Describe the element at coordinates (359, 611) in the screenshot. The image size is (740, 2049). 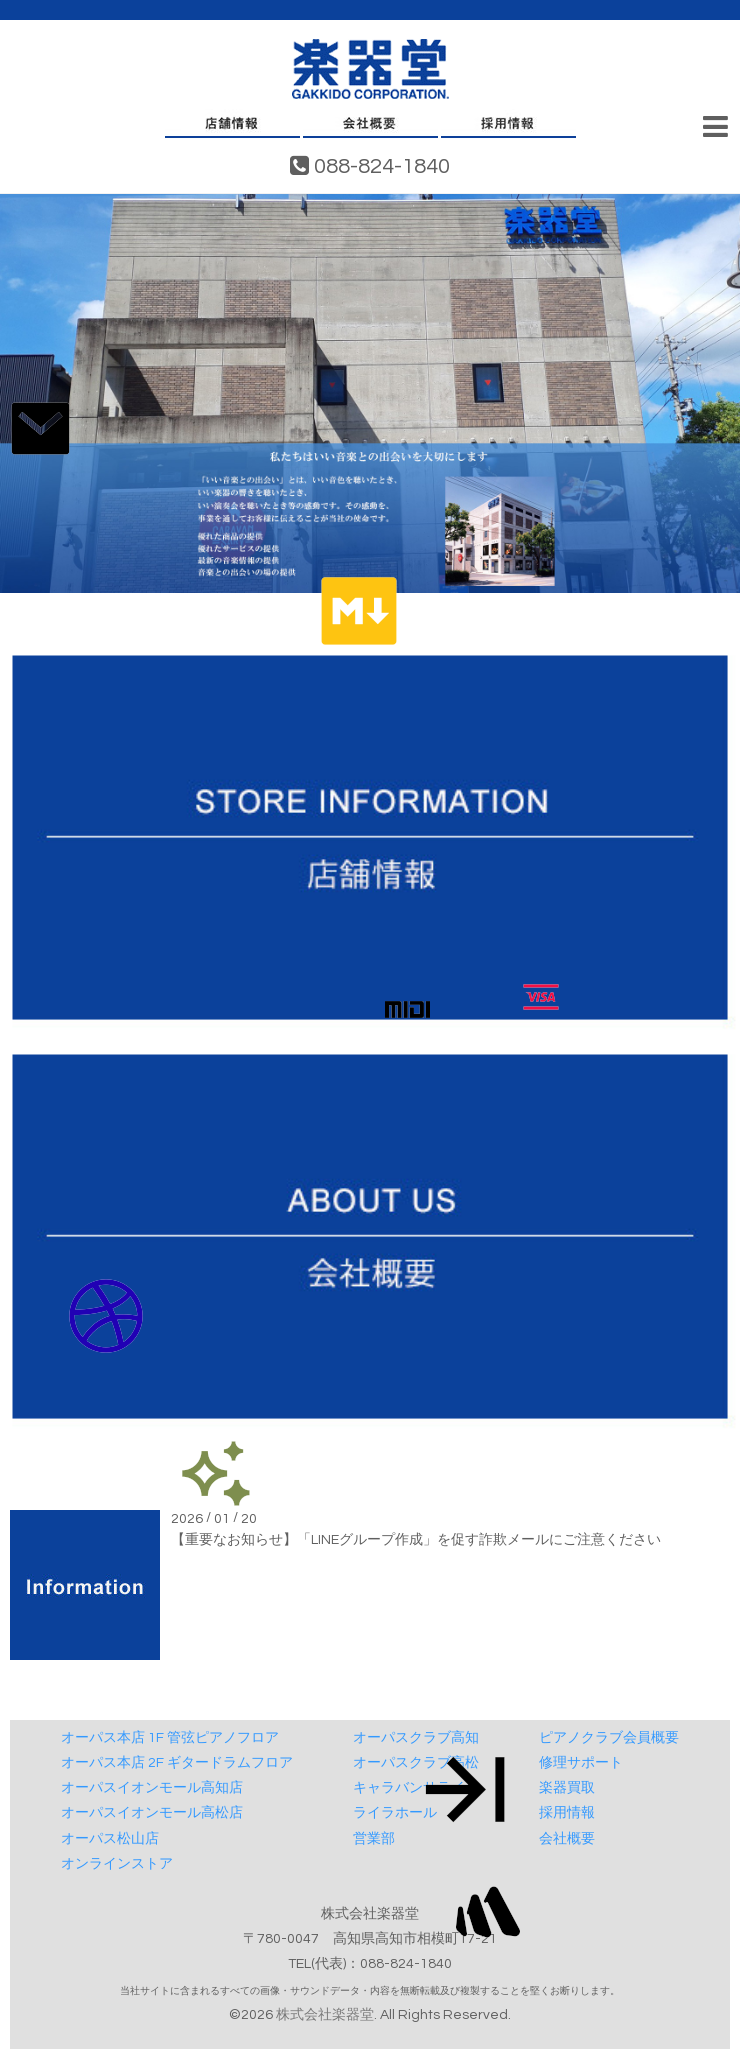
I see `download markdown file` at that location.